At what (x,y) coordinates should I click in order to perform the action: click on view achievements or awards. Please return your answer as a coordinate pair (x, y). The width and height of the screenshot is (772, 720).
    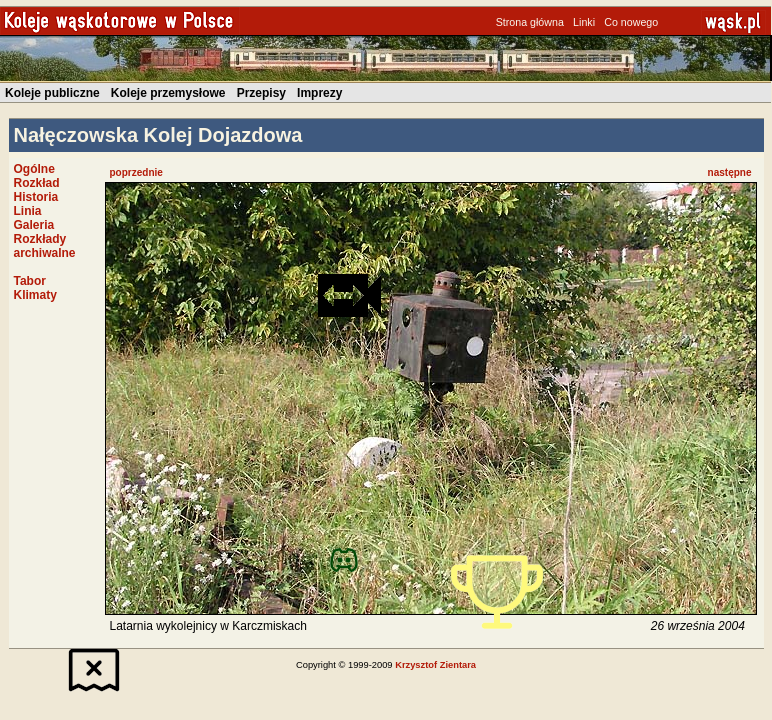
    Looking at the image, I should click on (497, 589).